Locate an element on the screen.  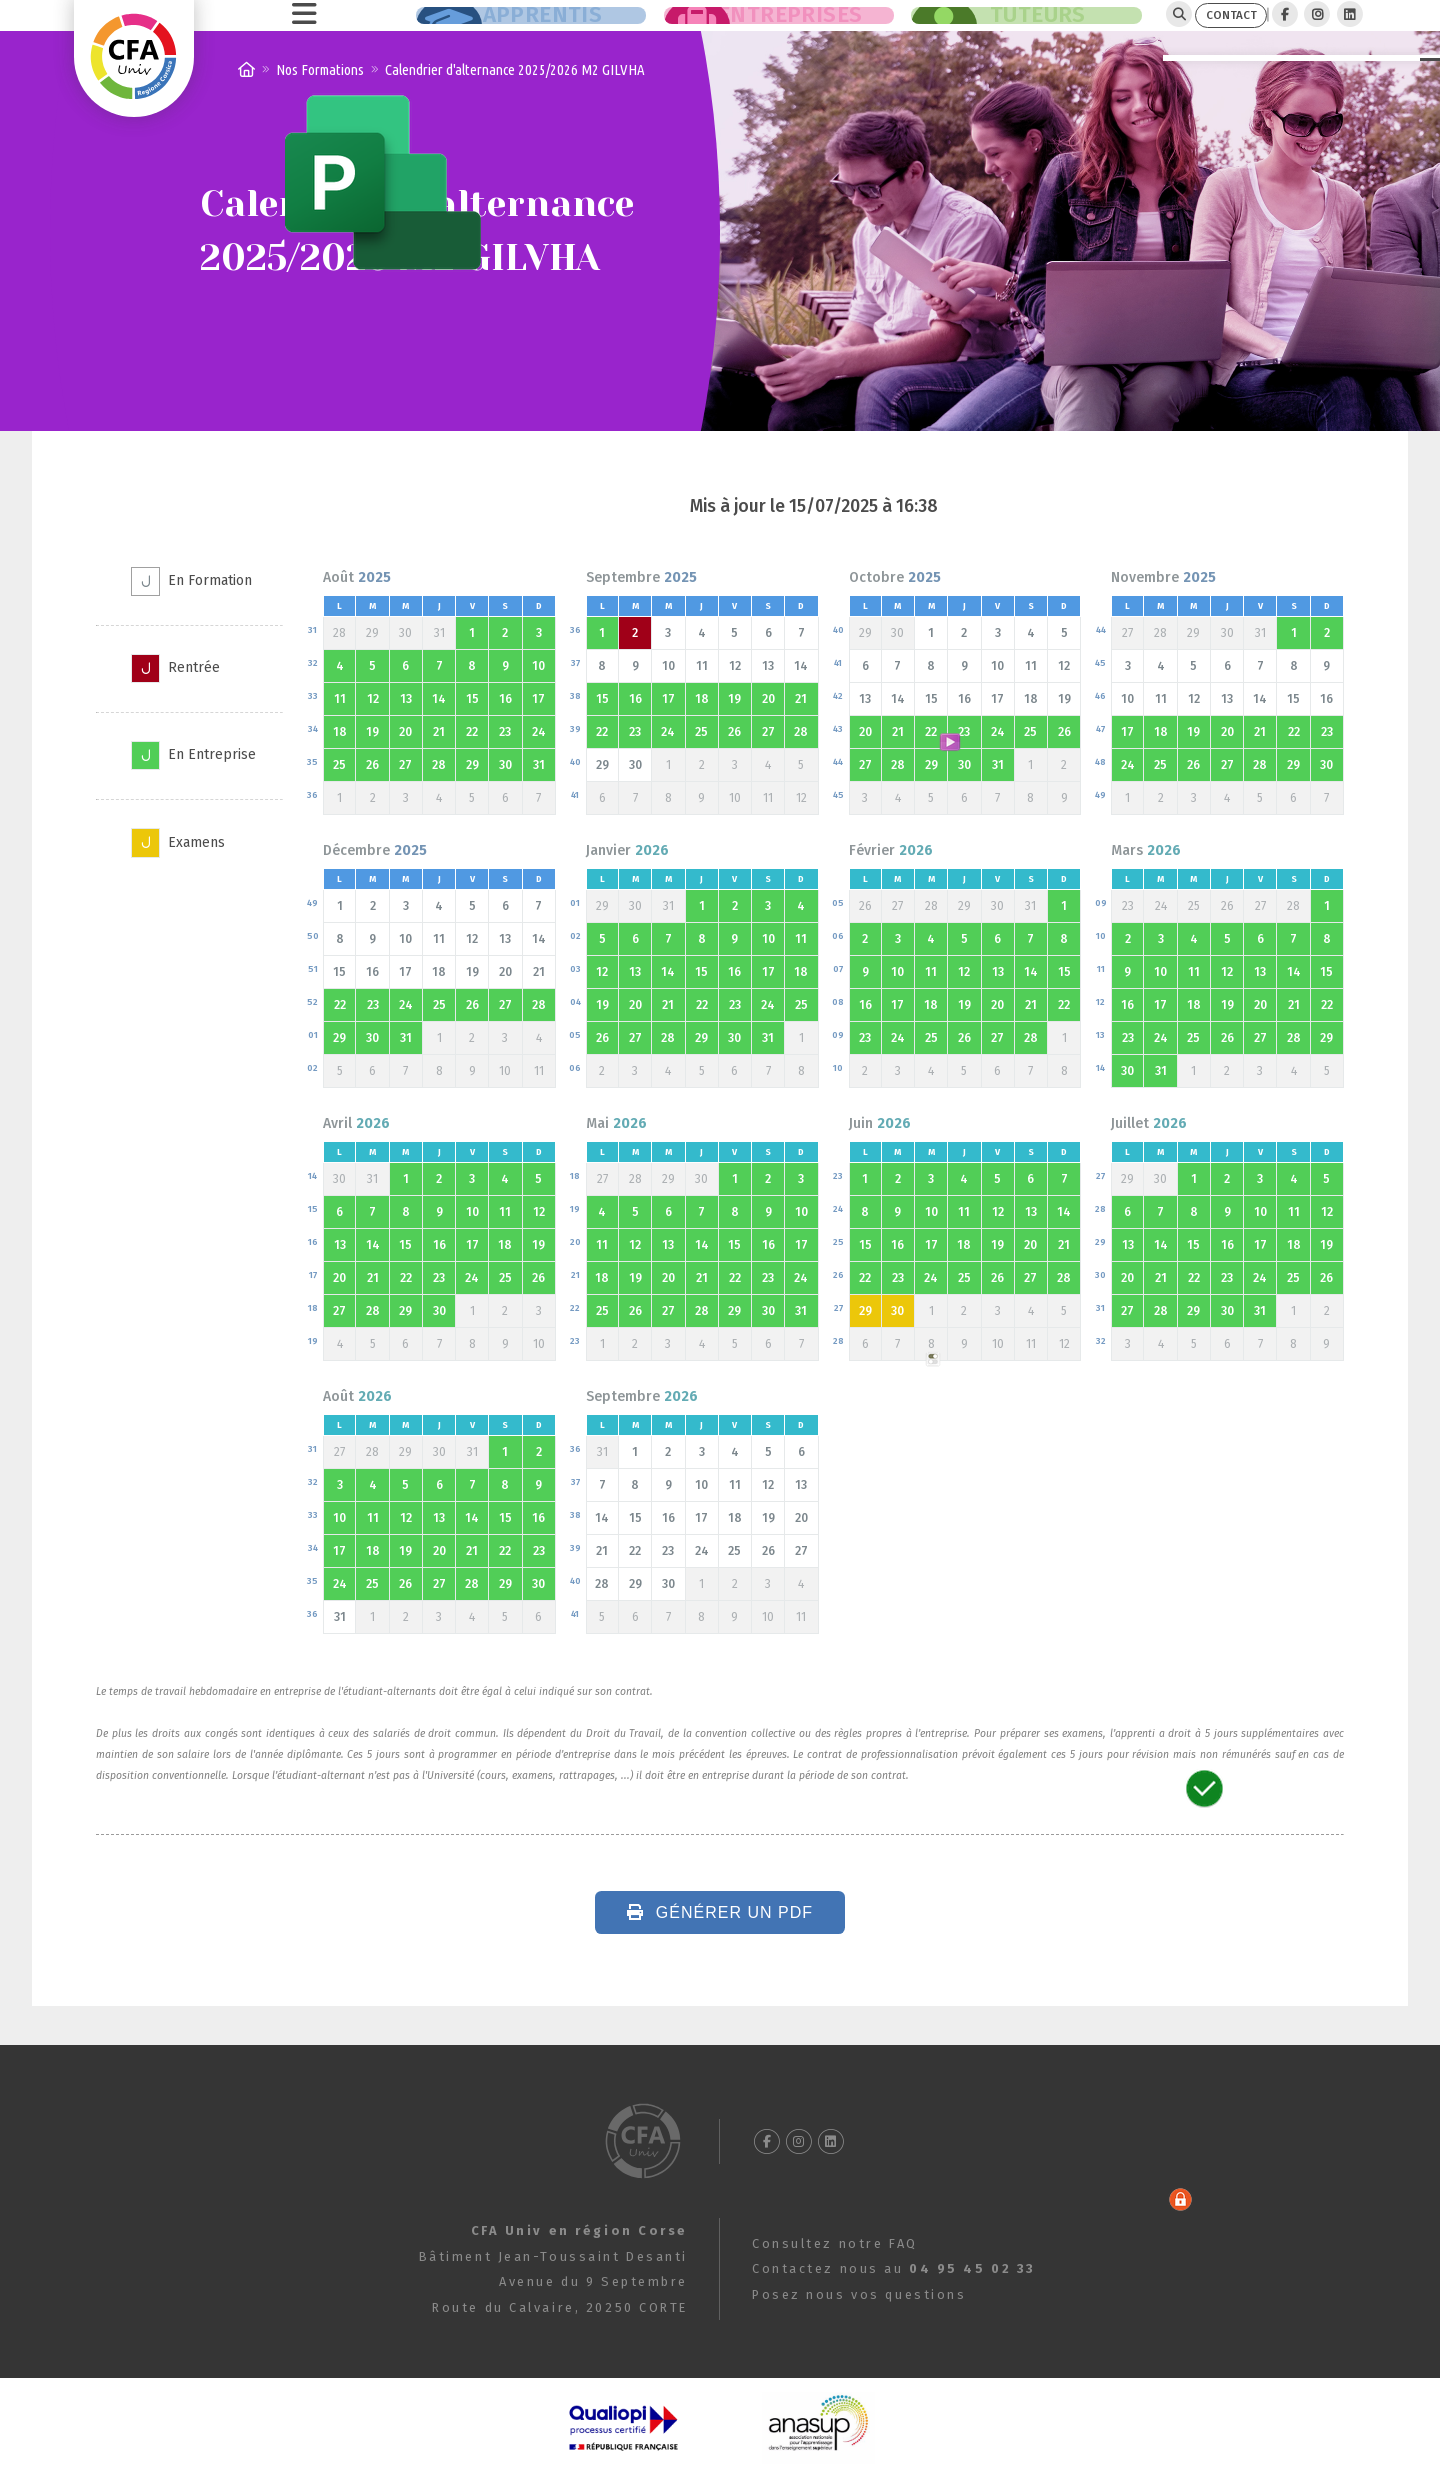
access screen lock or security settings is located at coordinates (1180, 2199).